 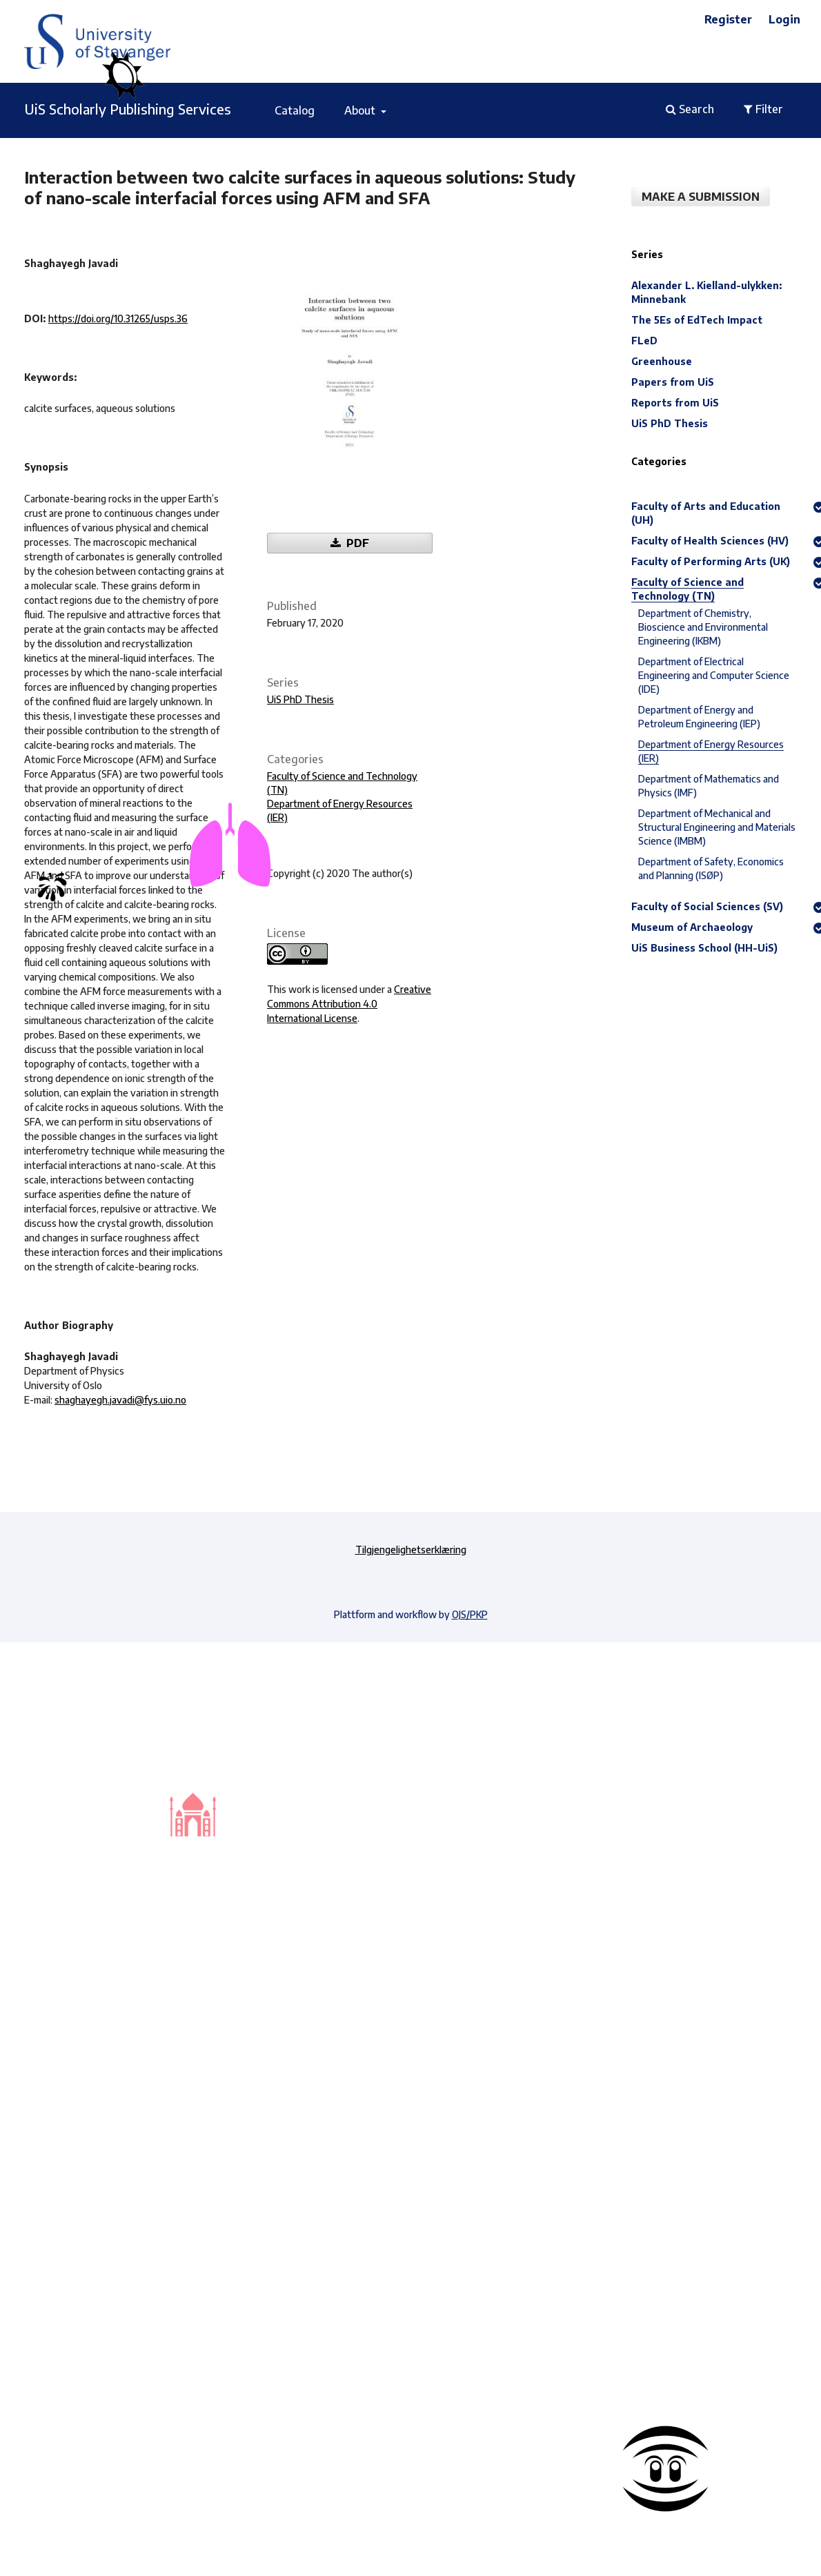 I want to click on view indian palace or taj mahal landmark, so click(x=192, y=1814).